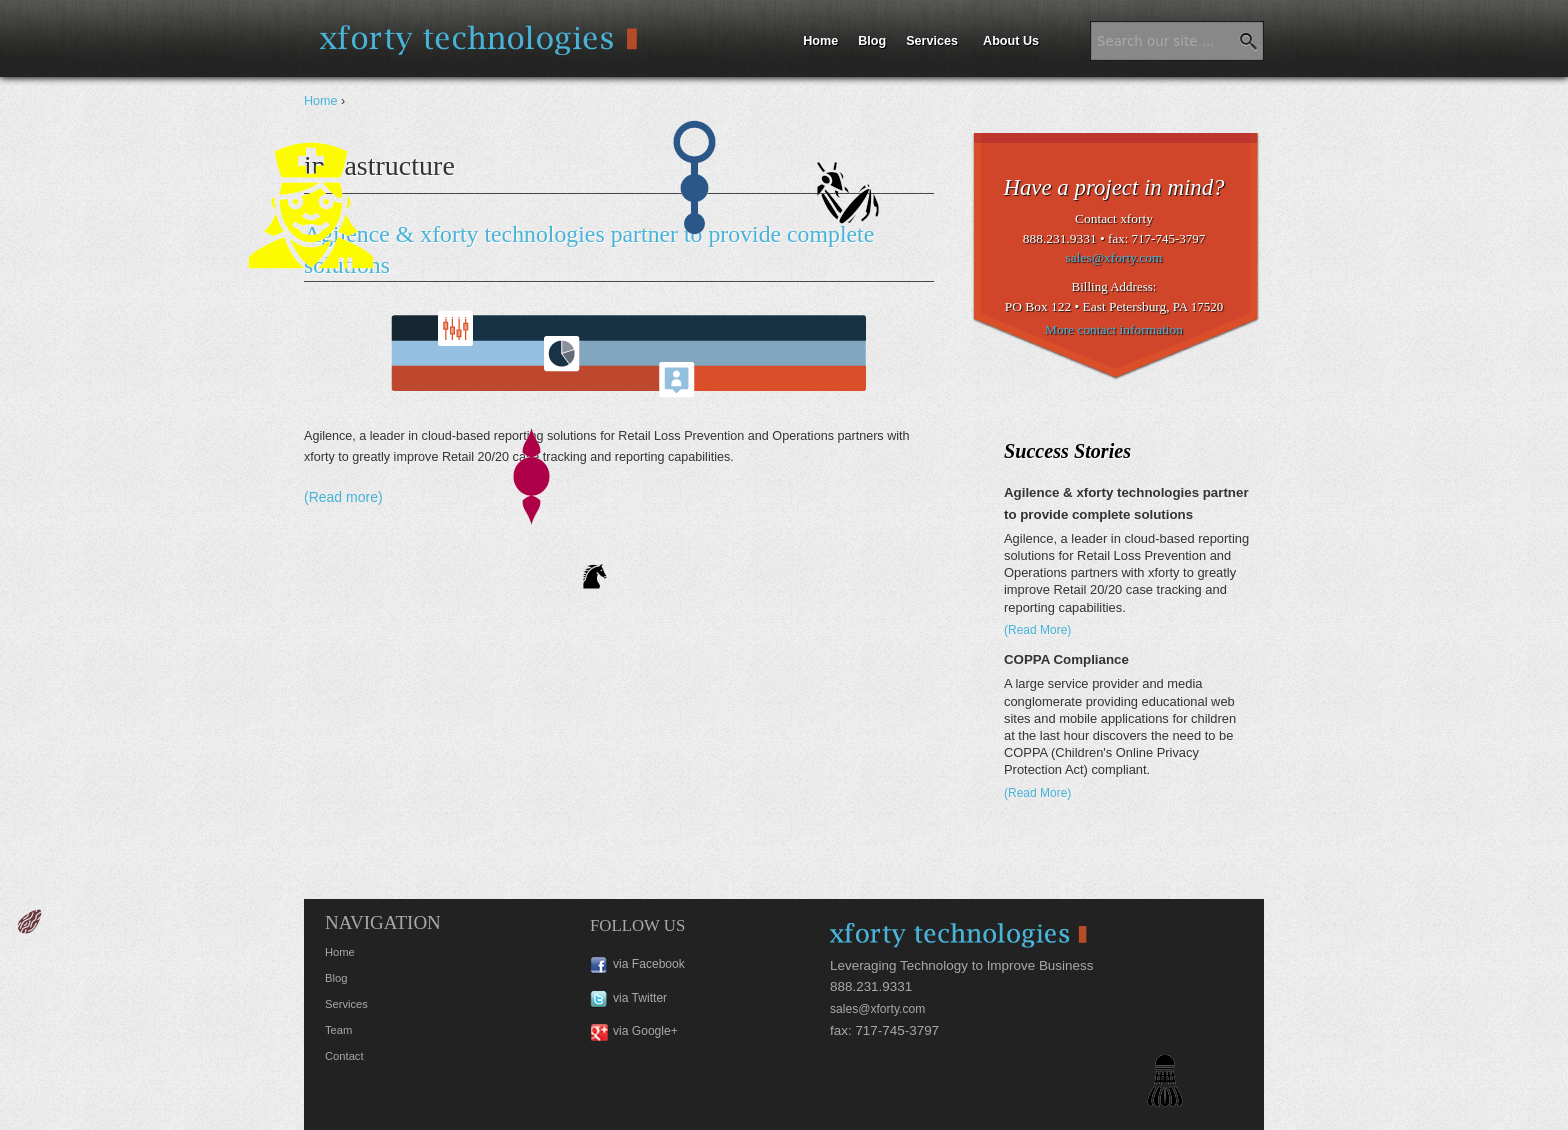  What do you see at coordinates (311, 206) in the screenshot?
I see `access healthcare or medical services` at bounding box center [311, 206].